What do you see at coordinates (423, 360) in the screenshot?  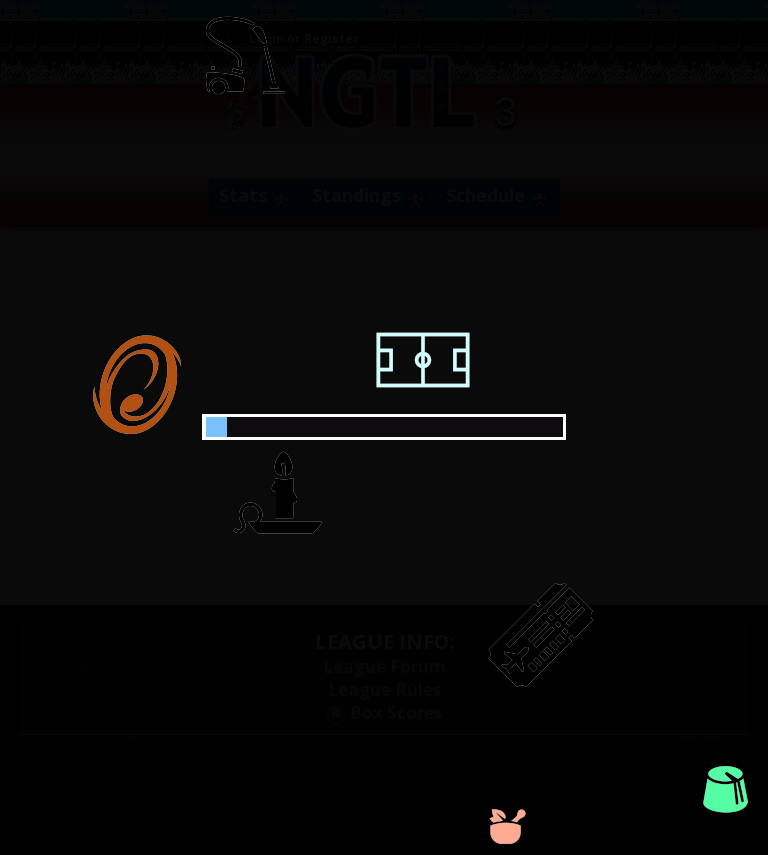 I see `view soccer field or pitch layout` at bounding box center [423, 360].